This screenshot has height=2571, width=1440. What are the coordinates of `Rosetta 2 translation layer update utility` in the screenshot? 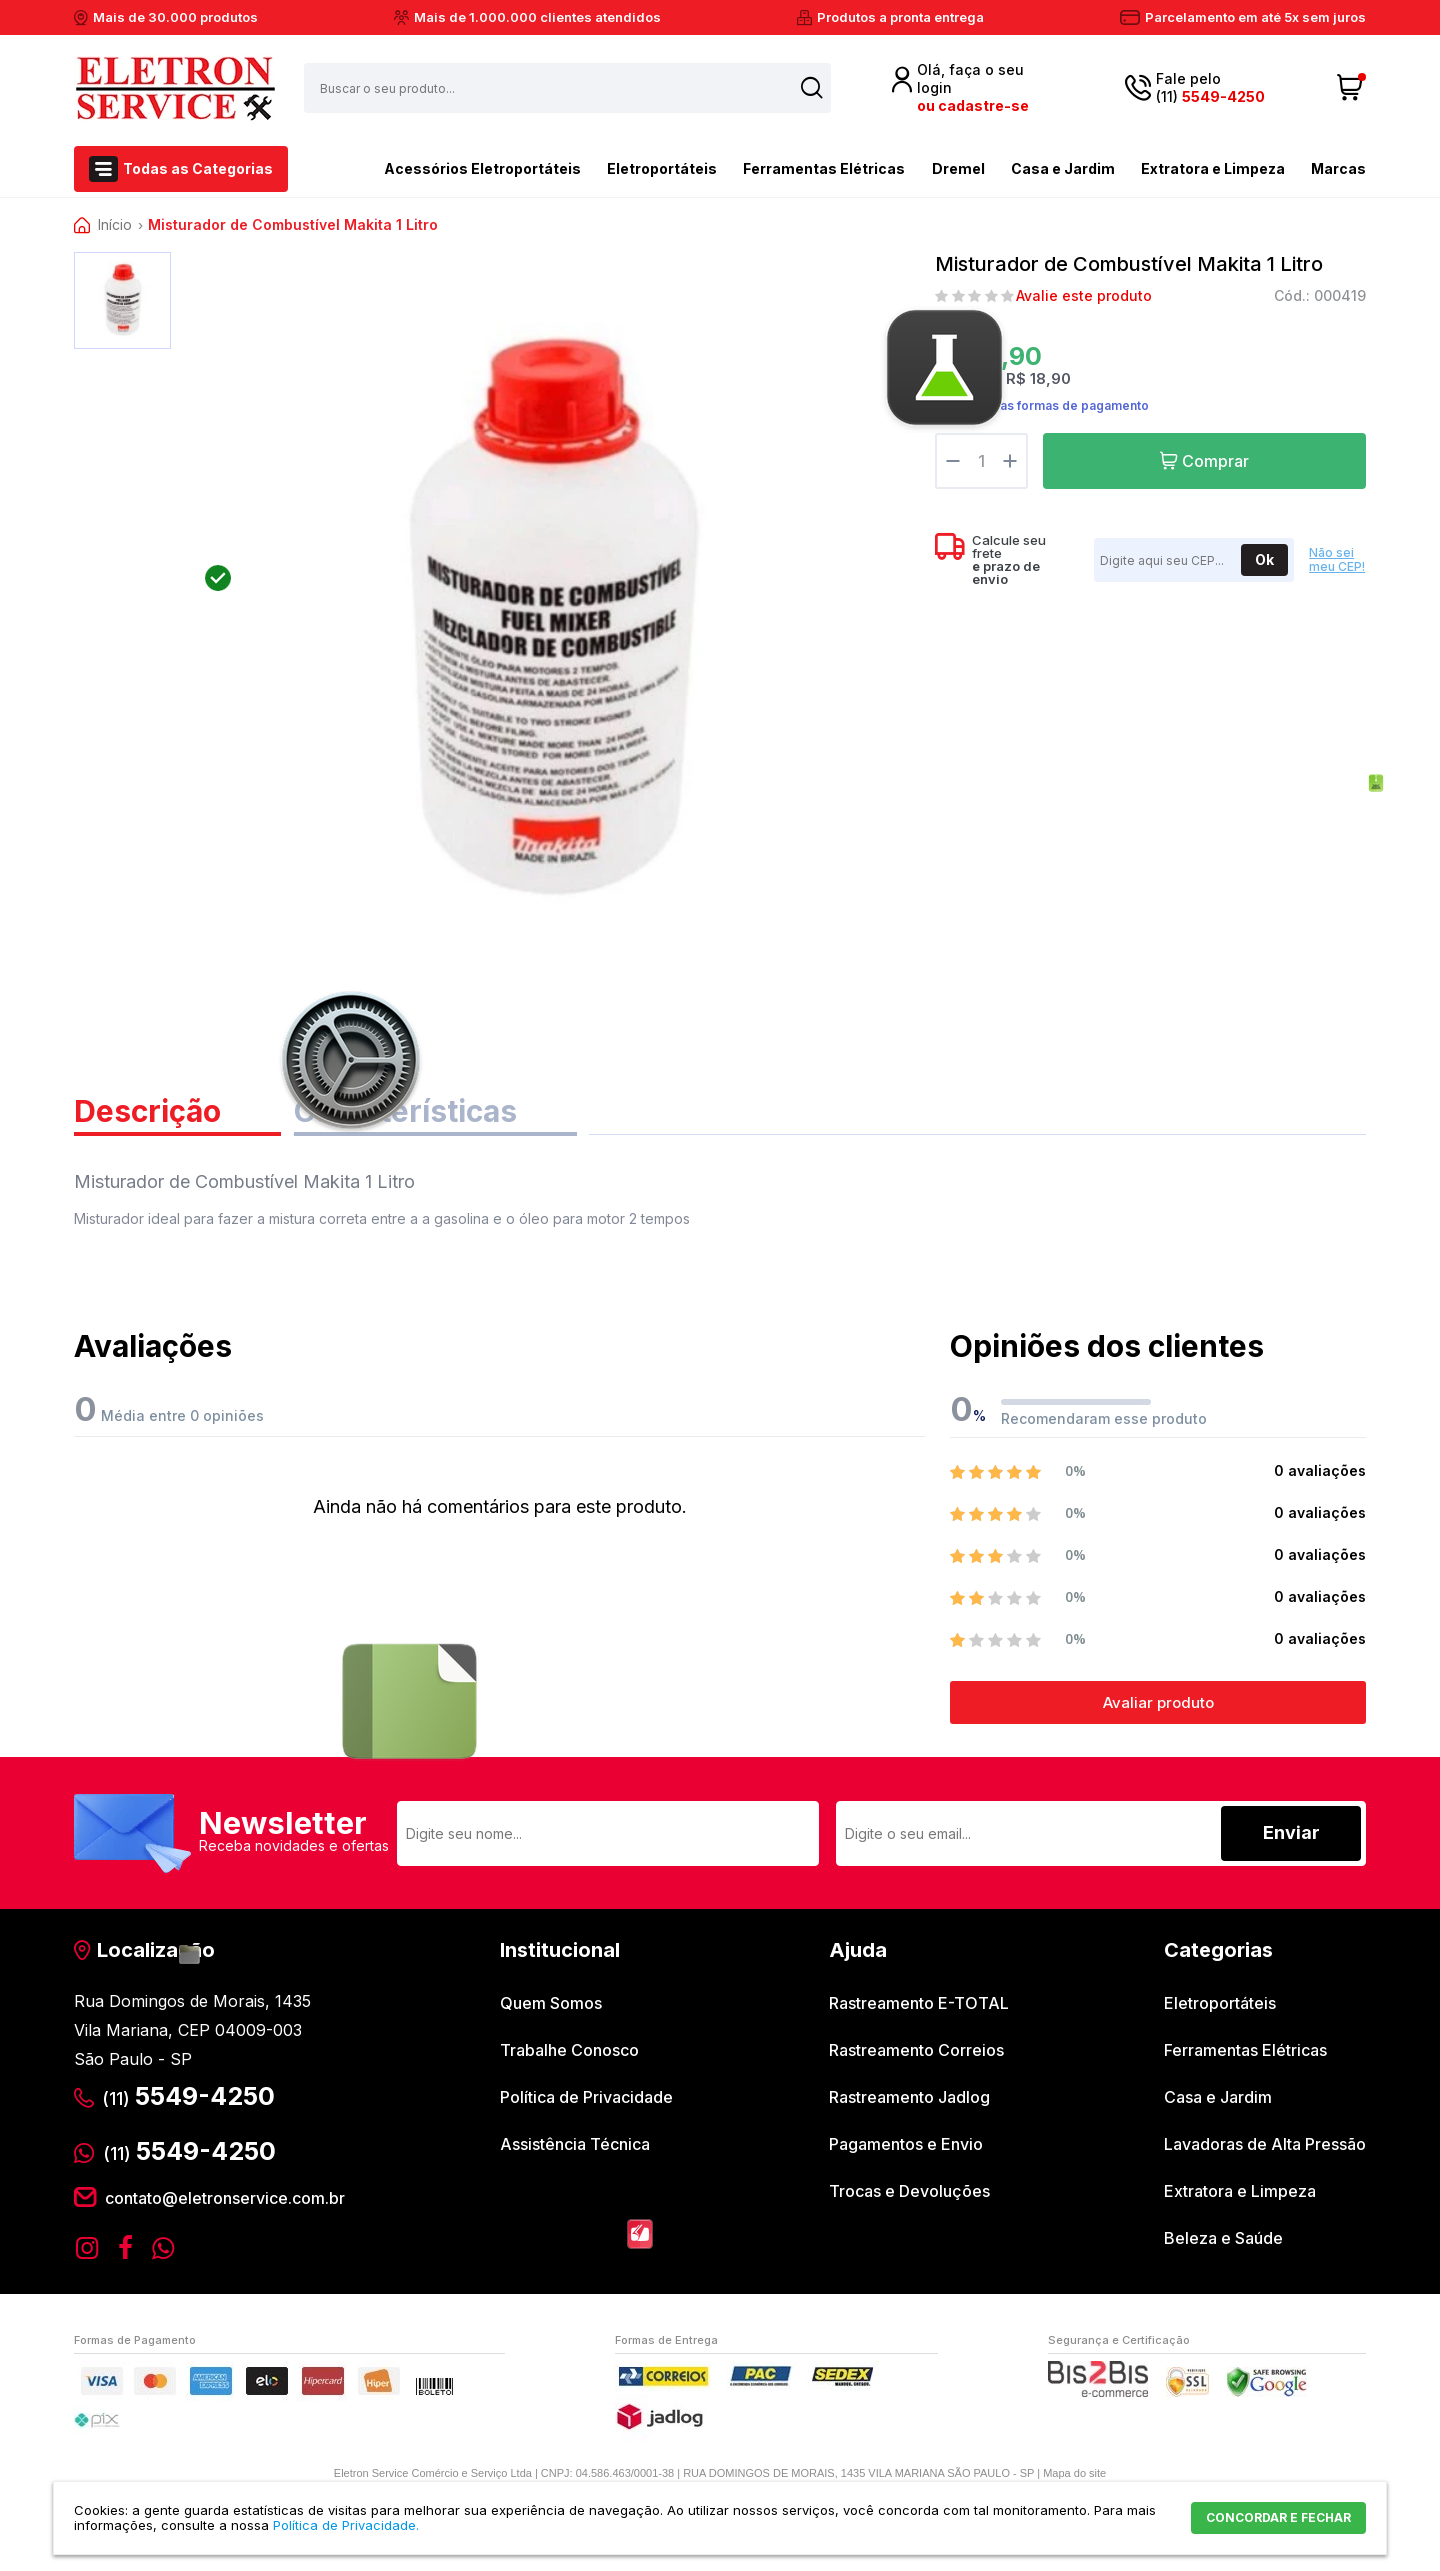 It's located at (351, 1060).